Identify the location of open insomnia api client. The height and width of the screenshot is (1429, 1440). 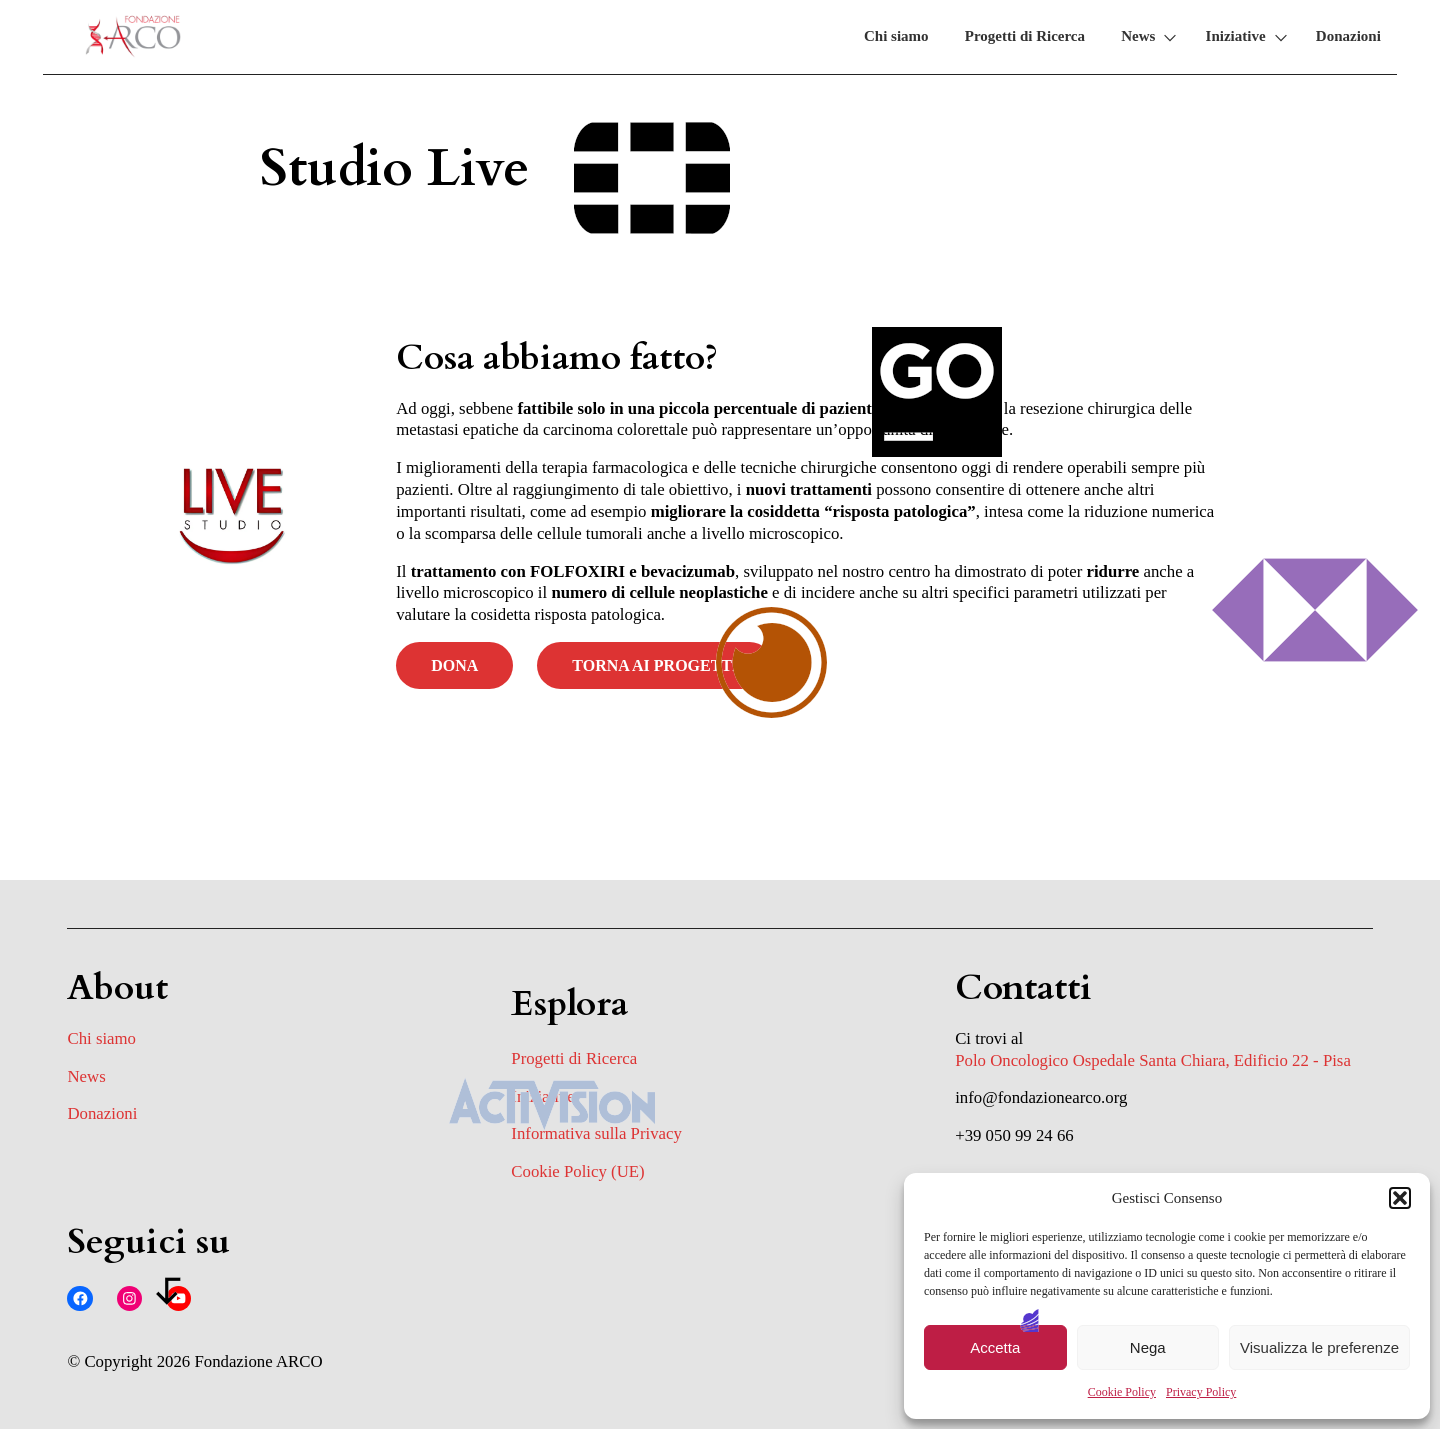
(771, 662).